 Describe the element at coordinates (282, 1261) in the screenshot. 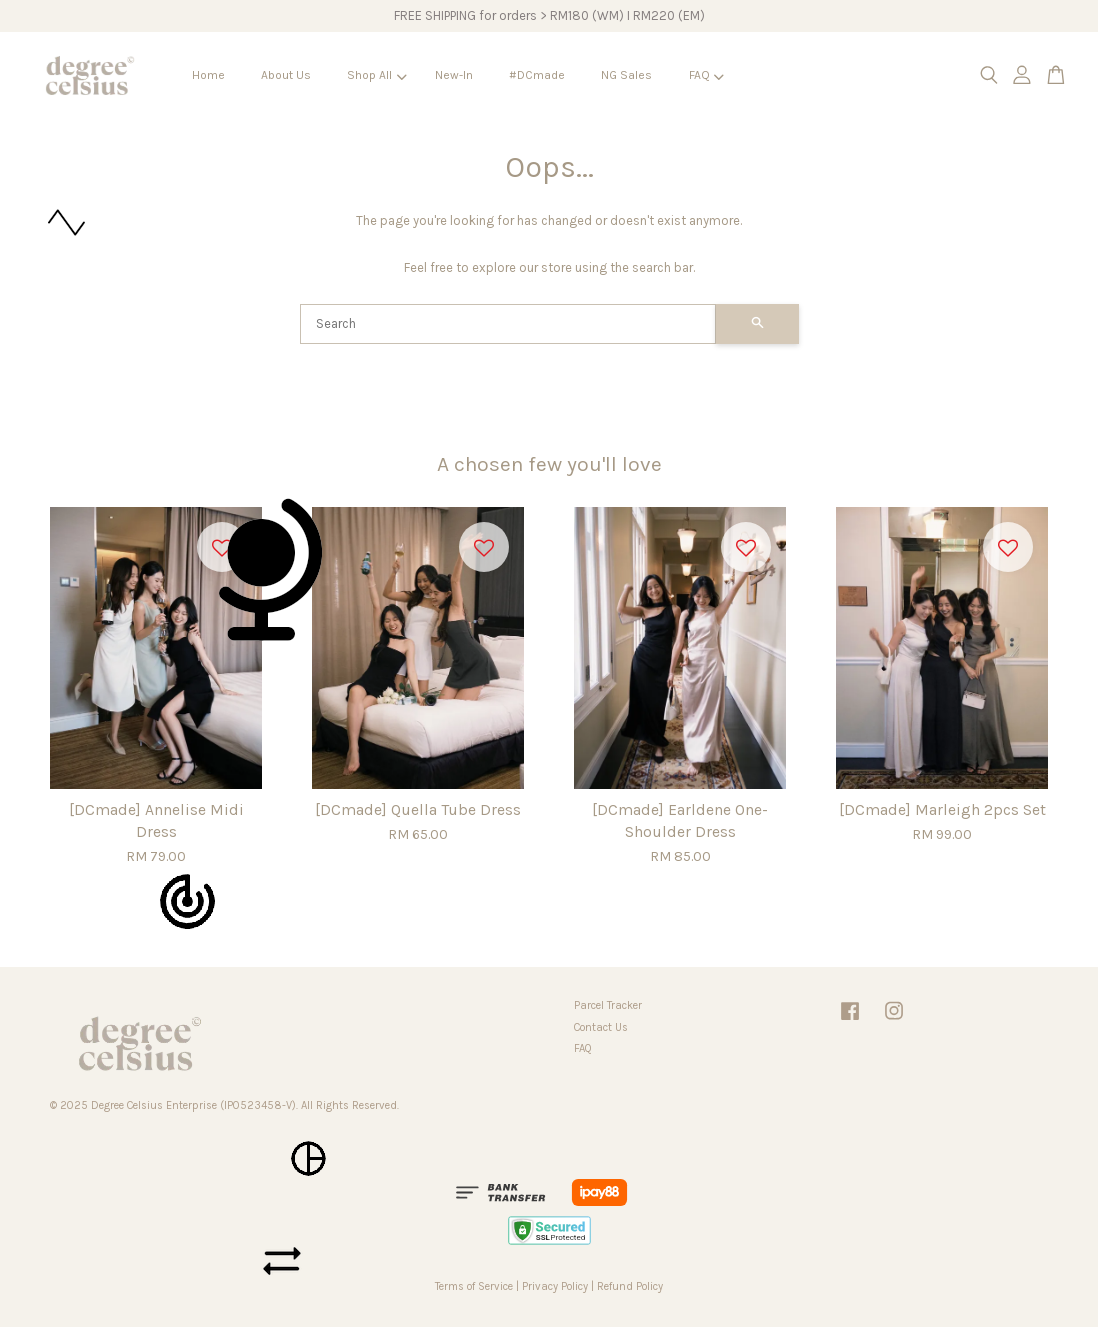

I see `sync data between devices or accounts` at that location.